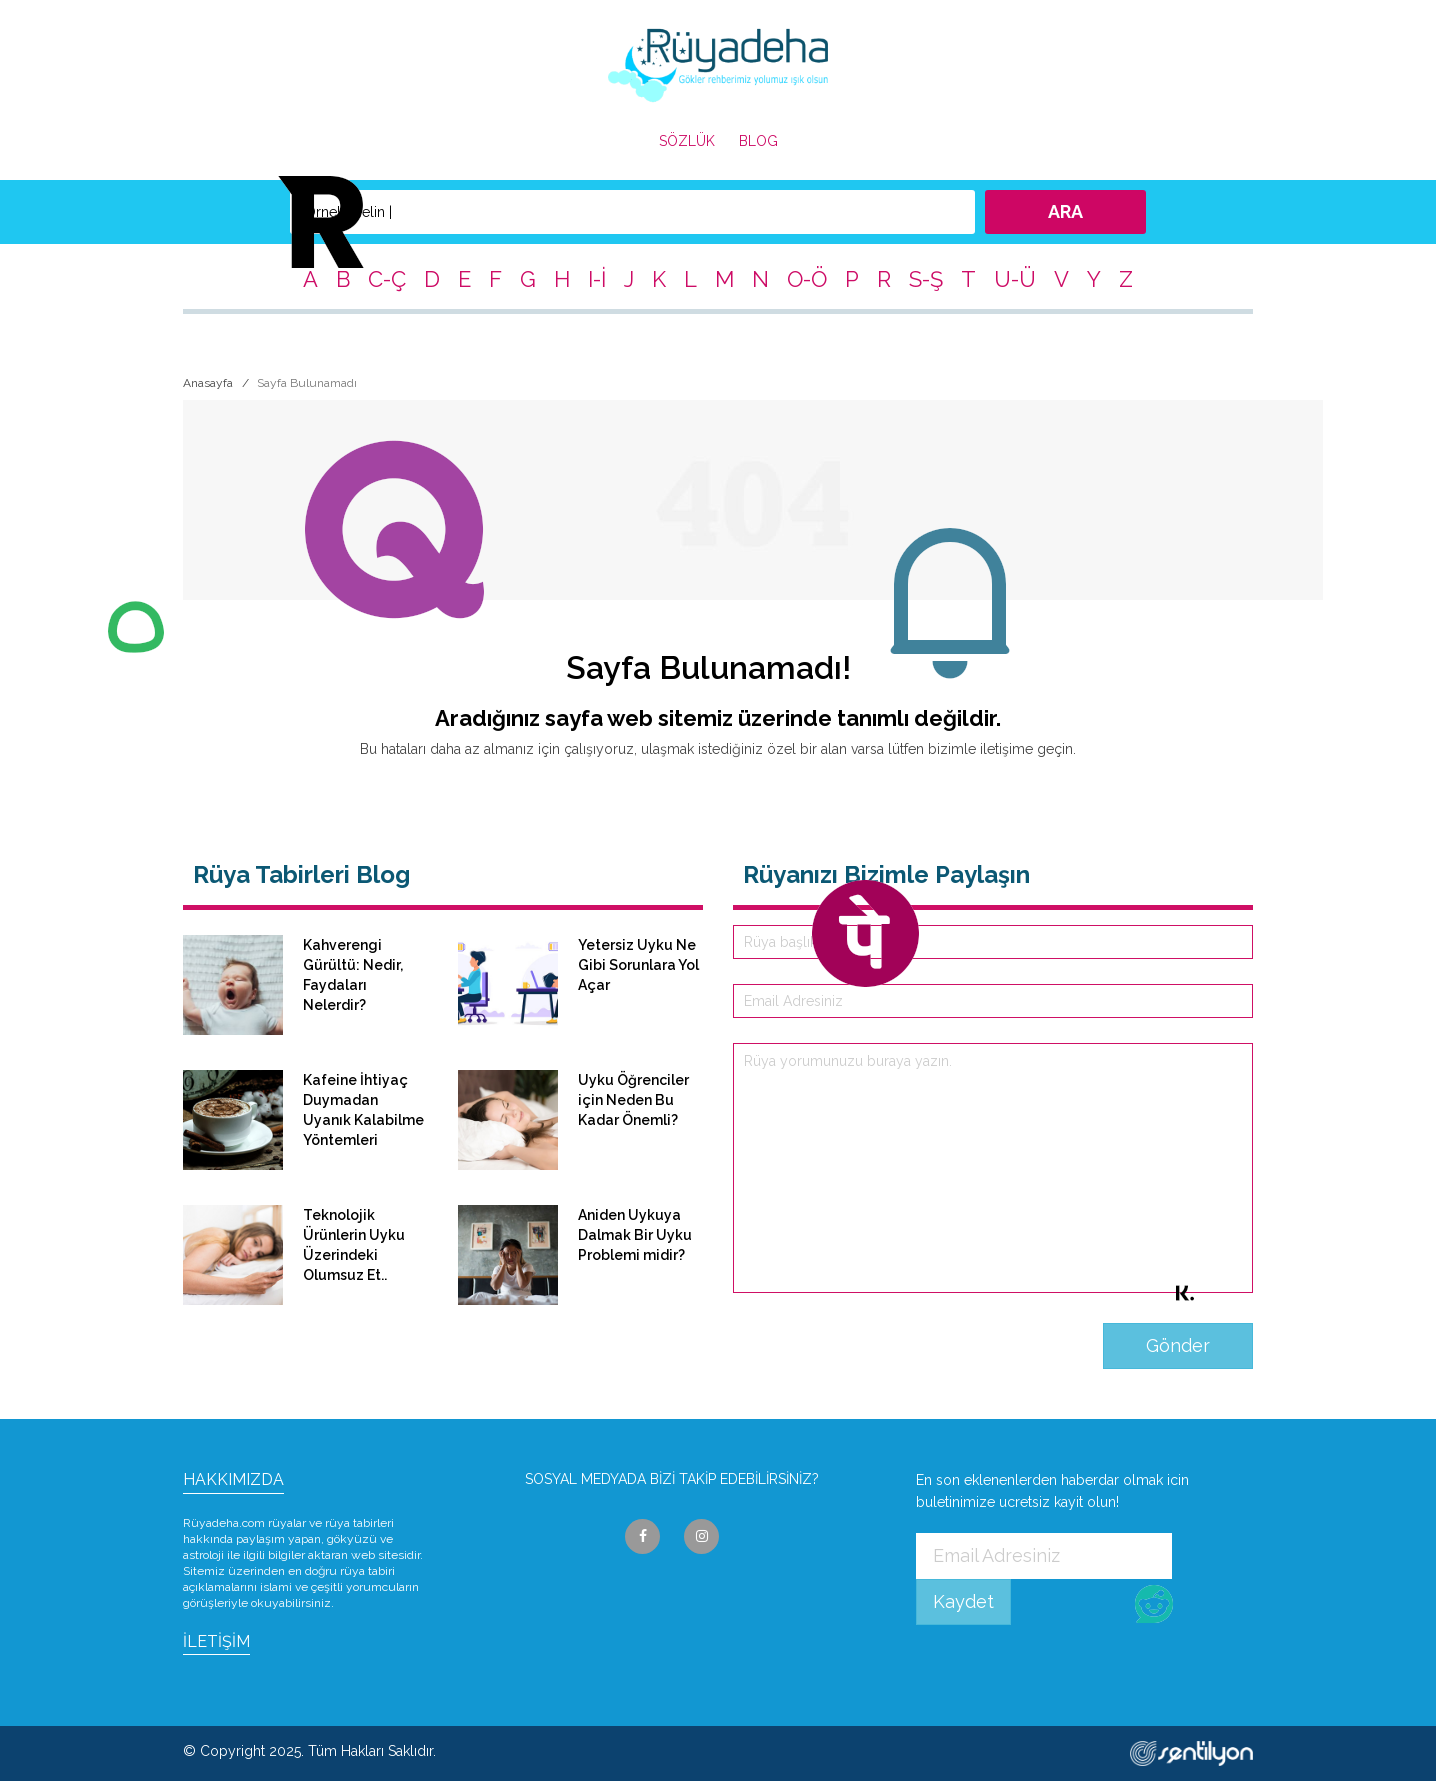 The height and width of the screenshot is (1781, 1436). What do you see at coordinates (1154, 1604) in the screenshot?
I see `open the Reddit app` at bounding box center [1154, 1604].